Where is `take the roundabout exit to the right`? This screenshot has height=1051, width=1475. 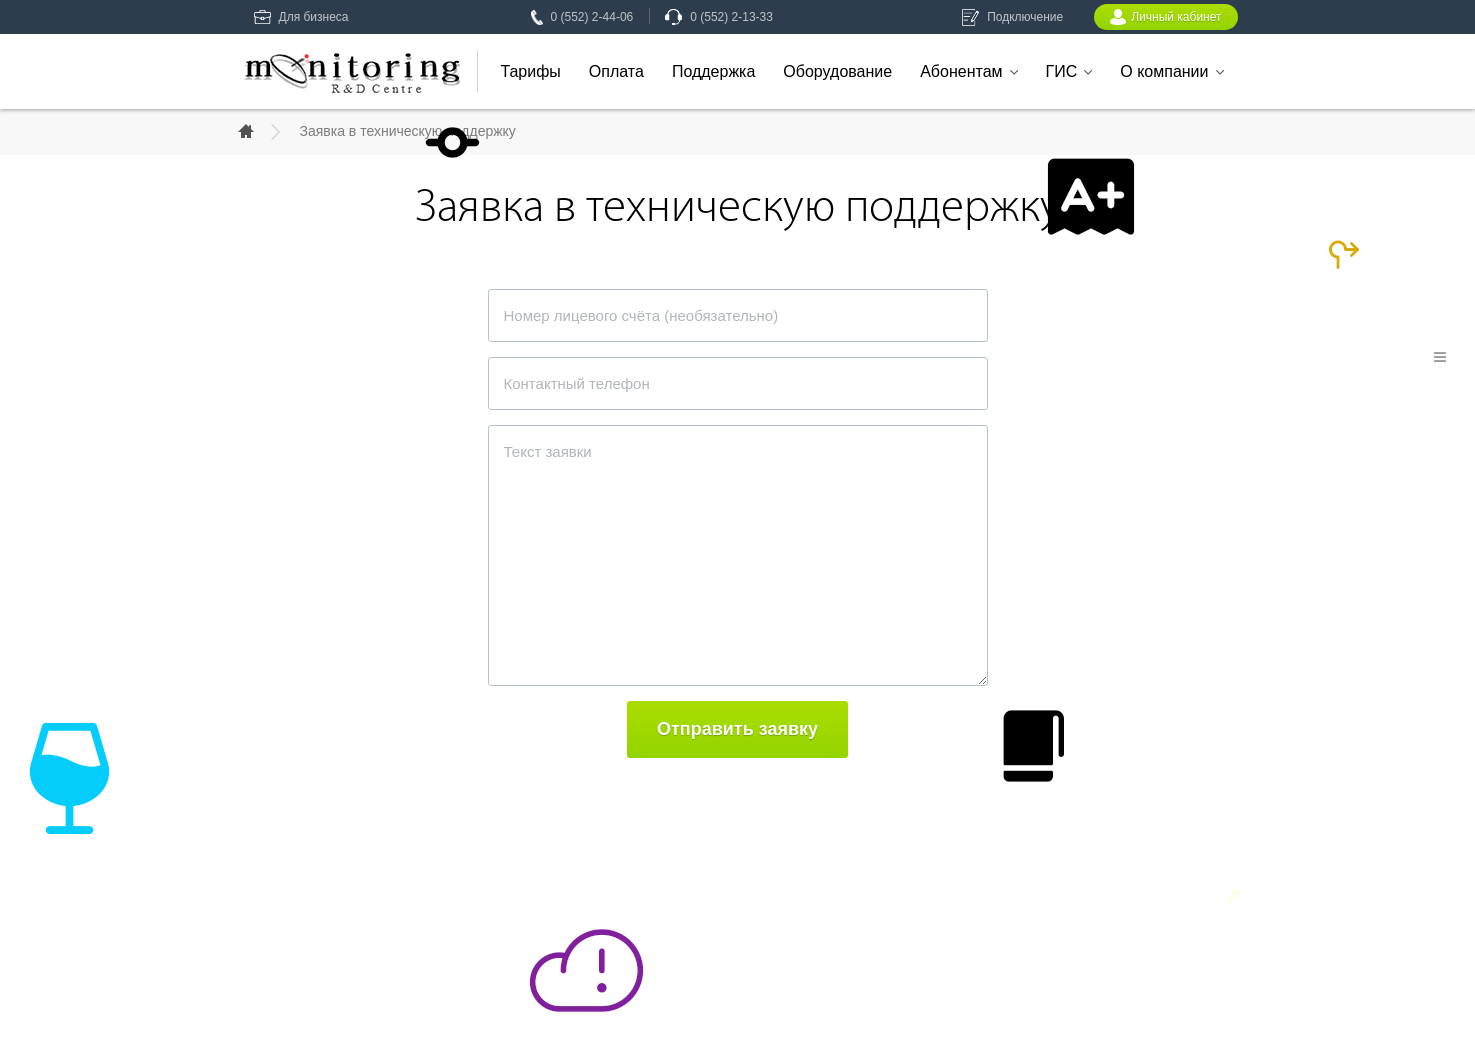
take the roundabout exit to the right is located at coordinates (1344, 254).